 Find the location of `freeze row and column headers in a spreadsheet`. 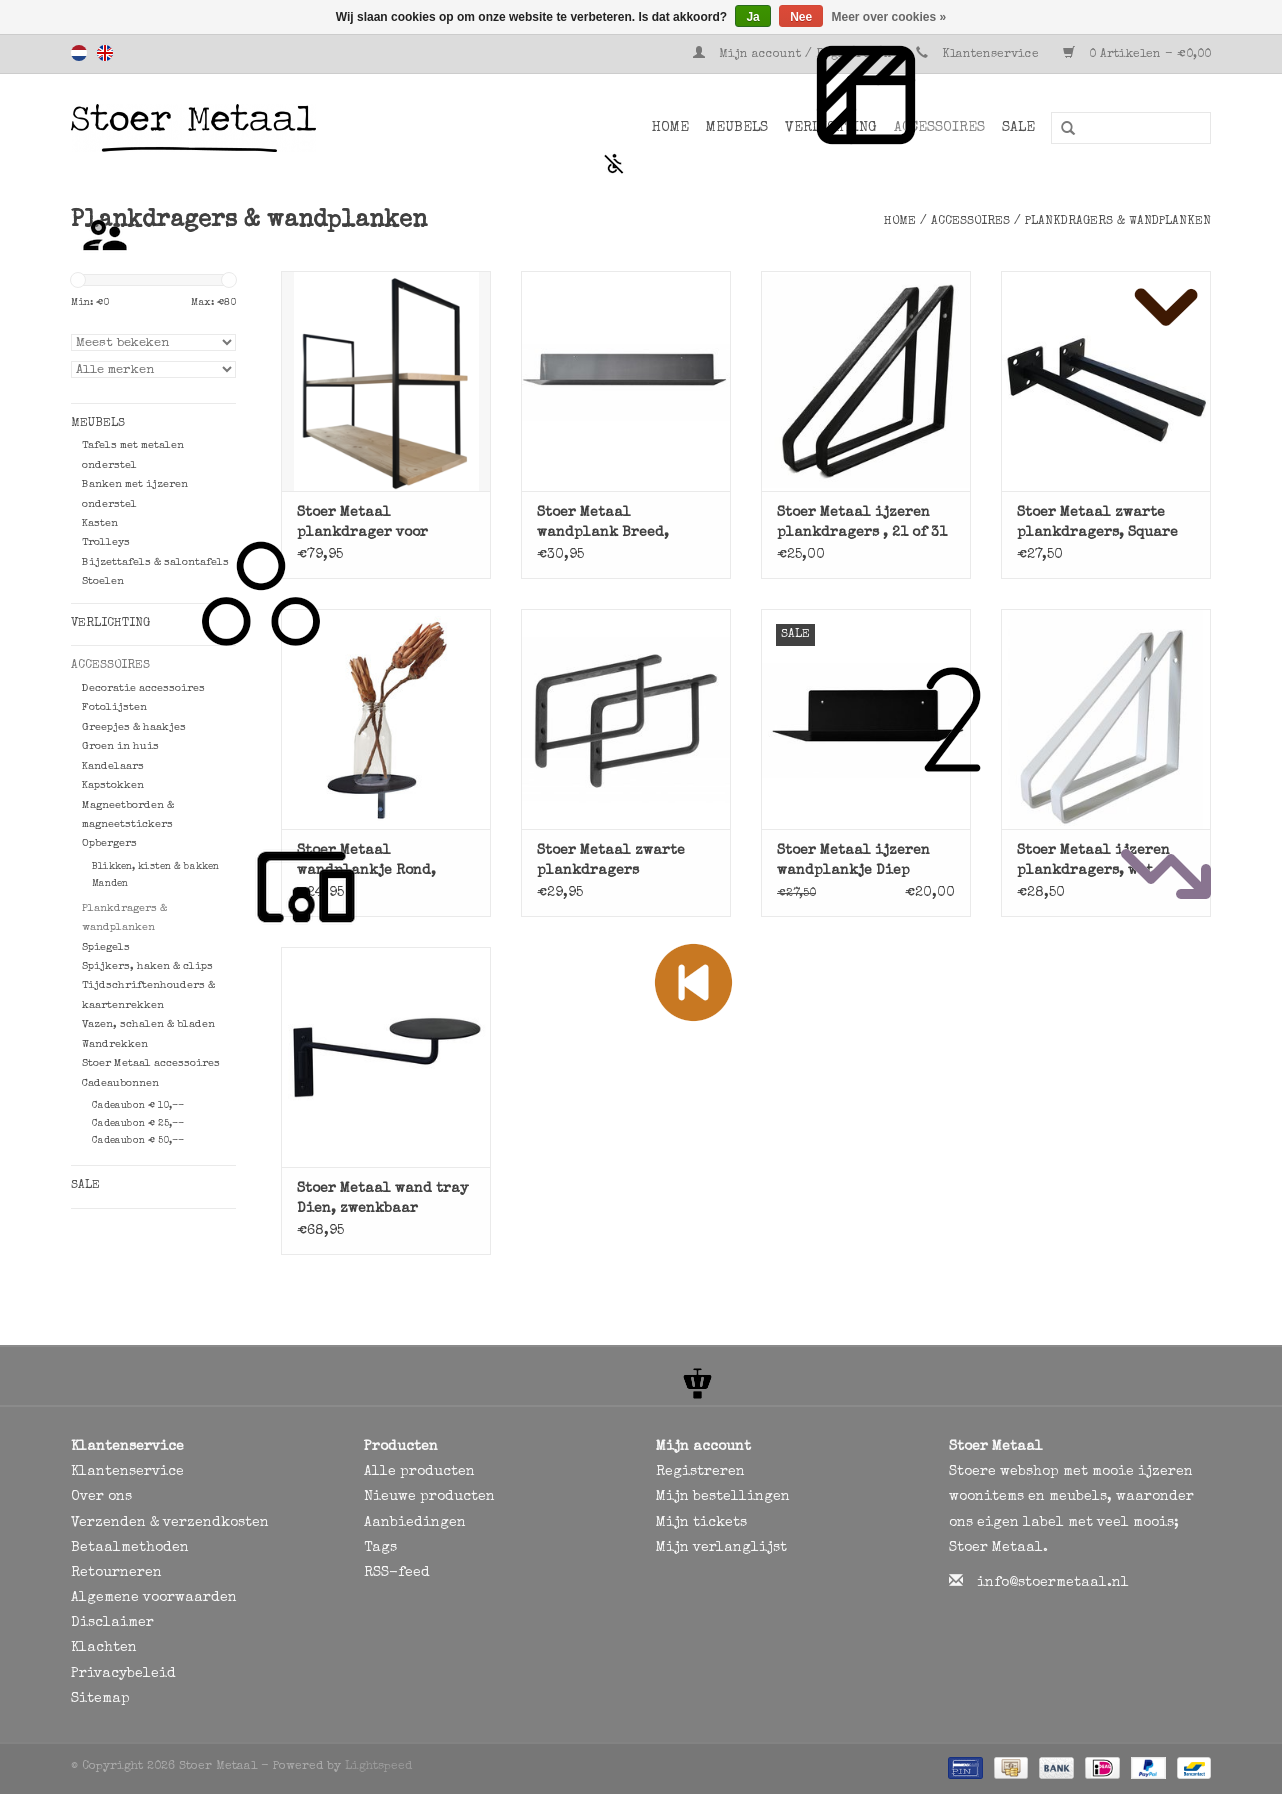

freeze row and column headers in a spreadsheet is located at coordinates (866, 95).